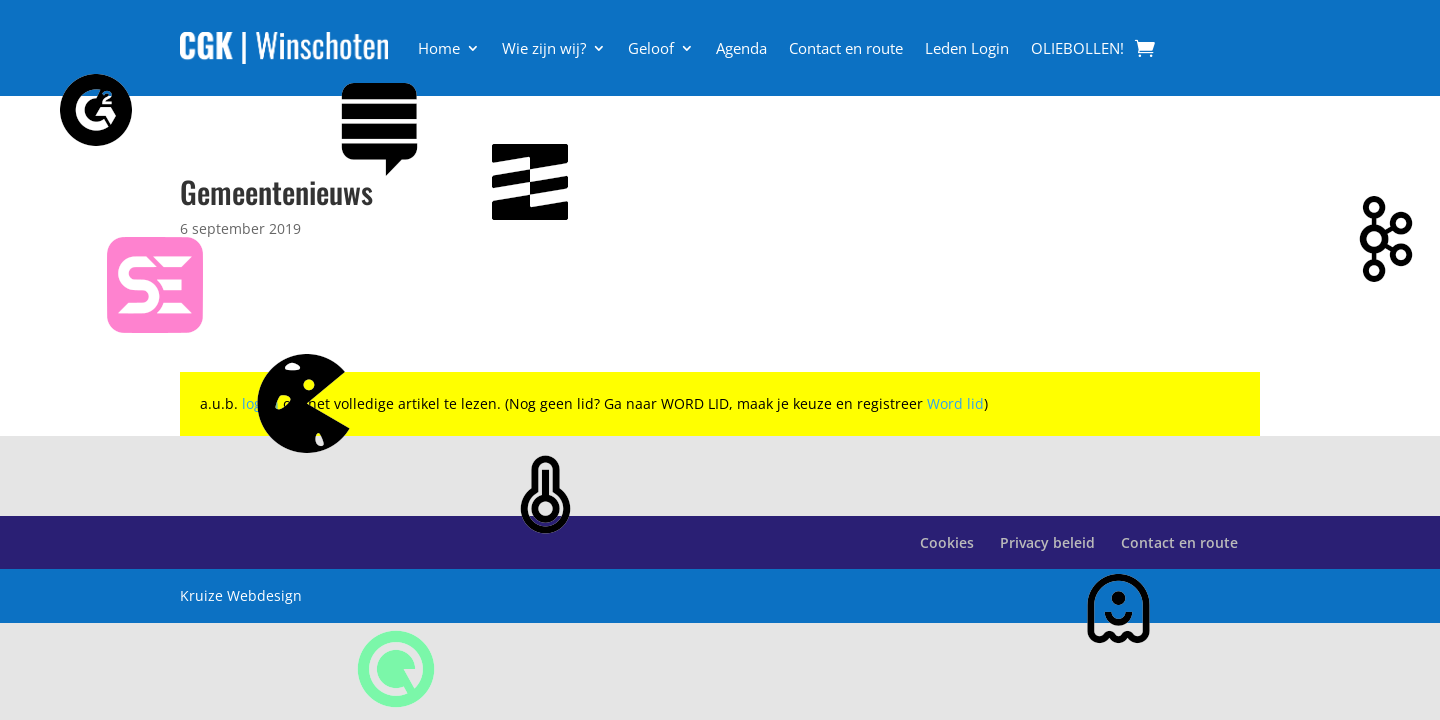  I want to click on indicates high temperature reading, so click(545, 494).